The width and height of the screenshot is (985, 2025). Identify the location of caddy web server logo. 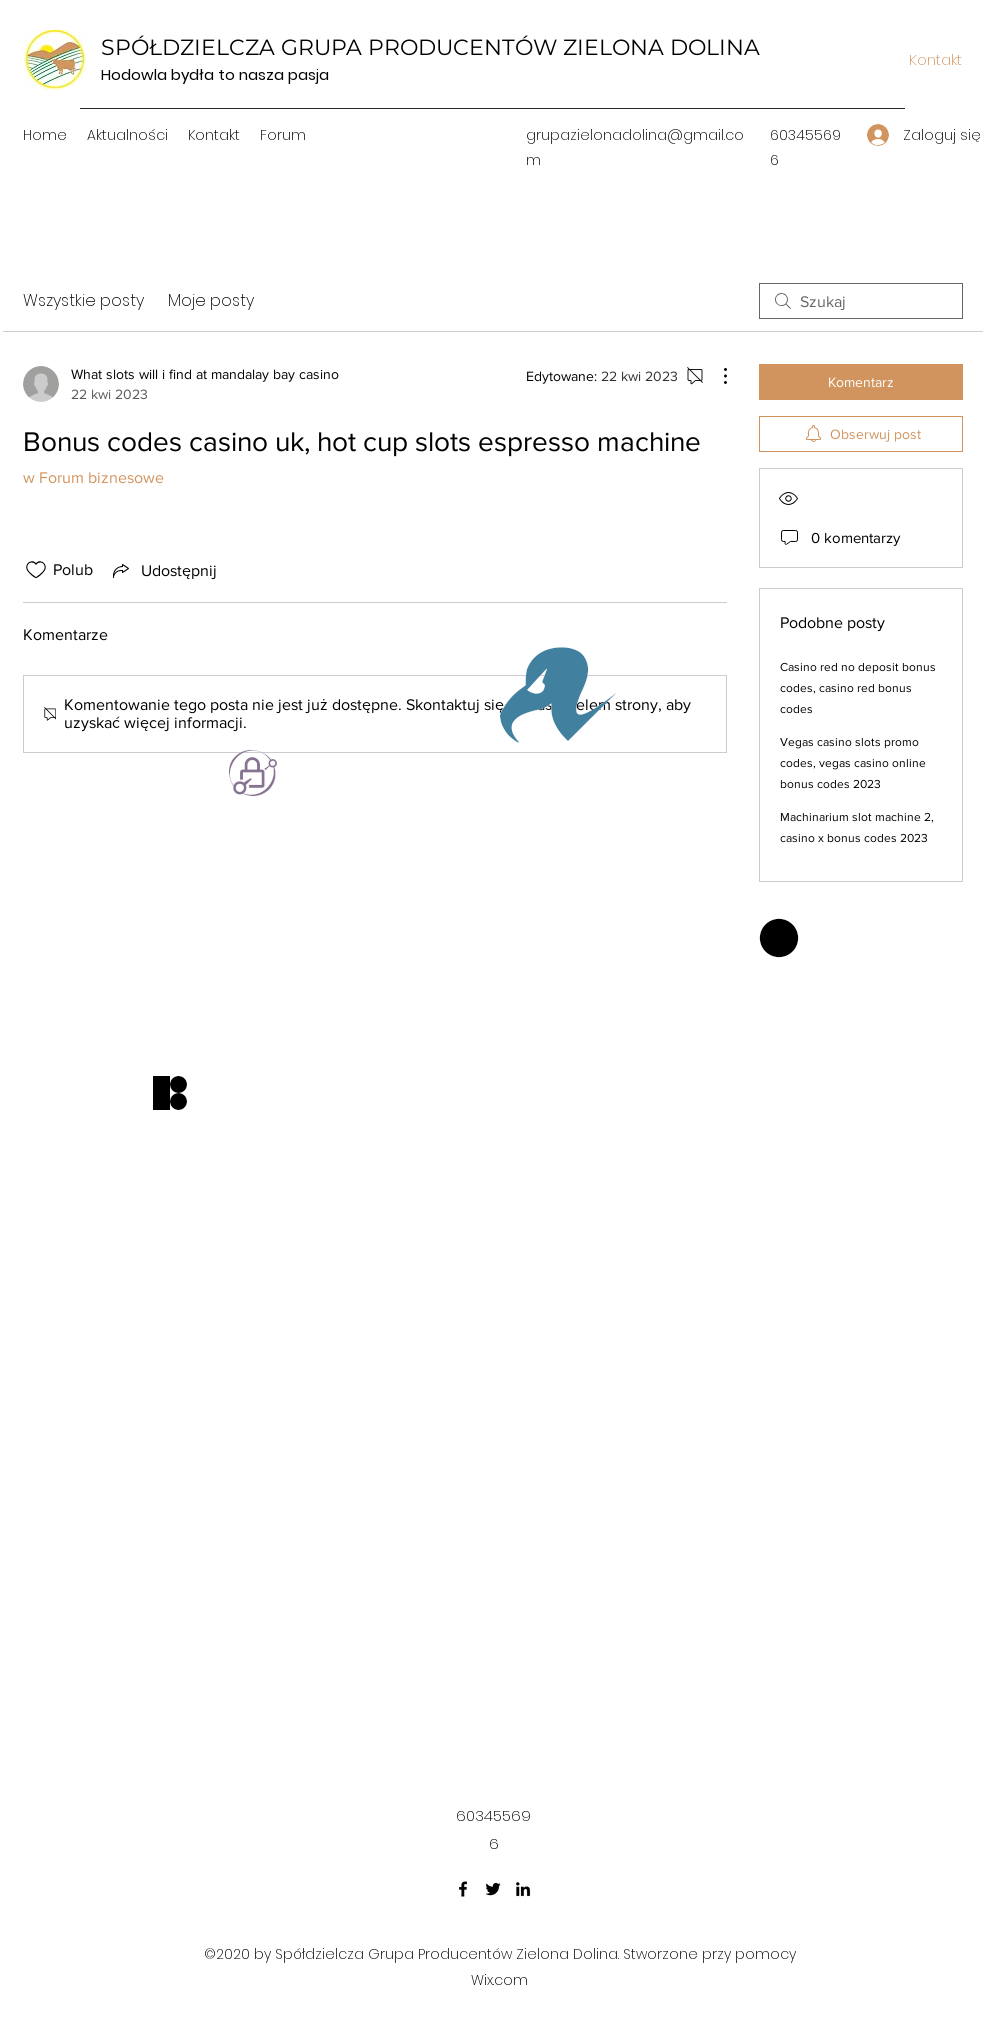
(253, 773).